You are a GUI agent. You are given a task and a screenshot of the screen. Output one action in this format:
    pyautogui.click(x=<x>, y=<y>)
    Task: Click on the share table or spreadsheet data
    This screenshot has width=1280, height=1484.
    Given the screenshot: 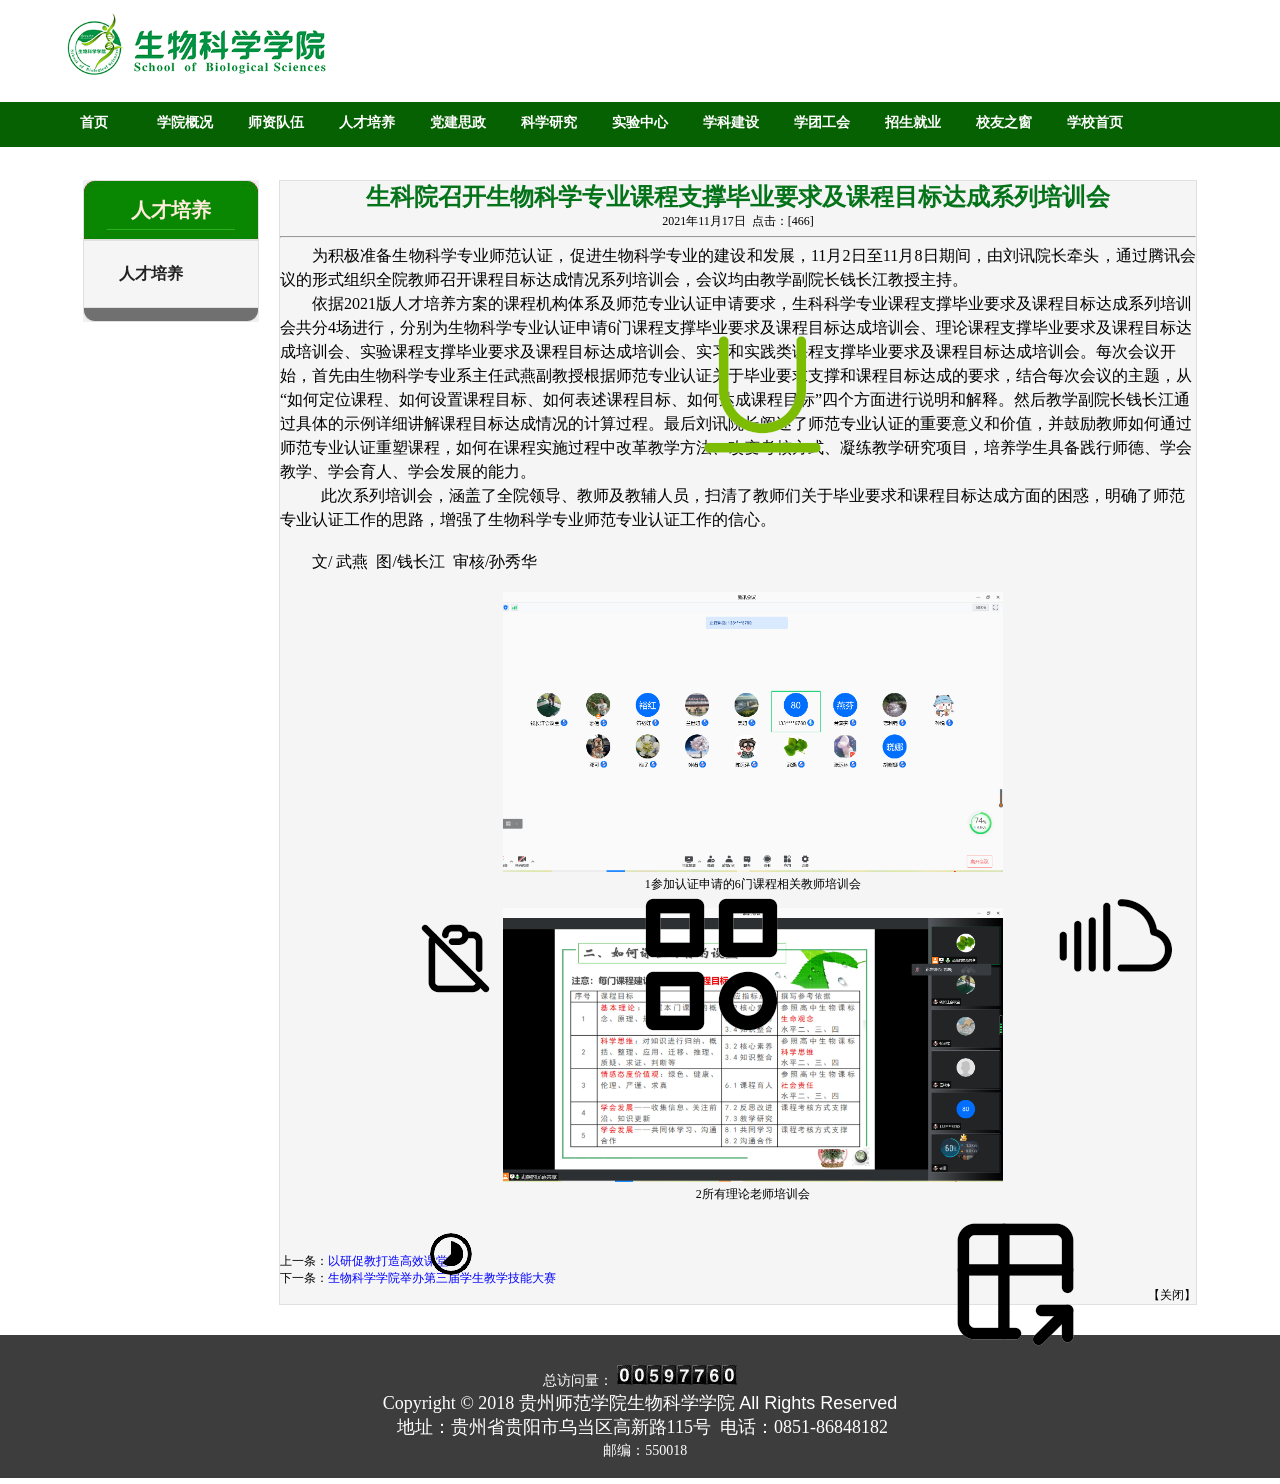 What is the action you would take?
    pyautogui.click(x=1015, y=1281)
    